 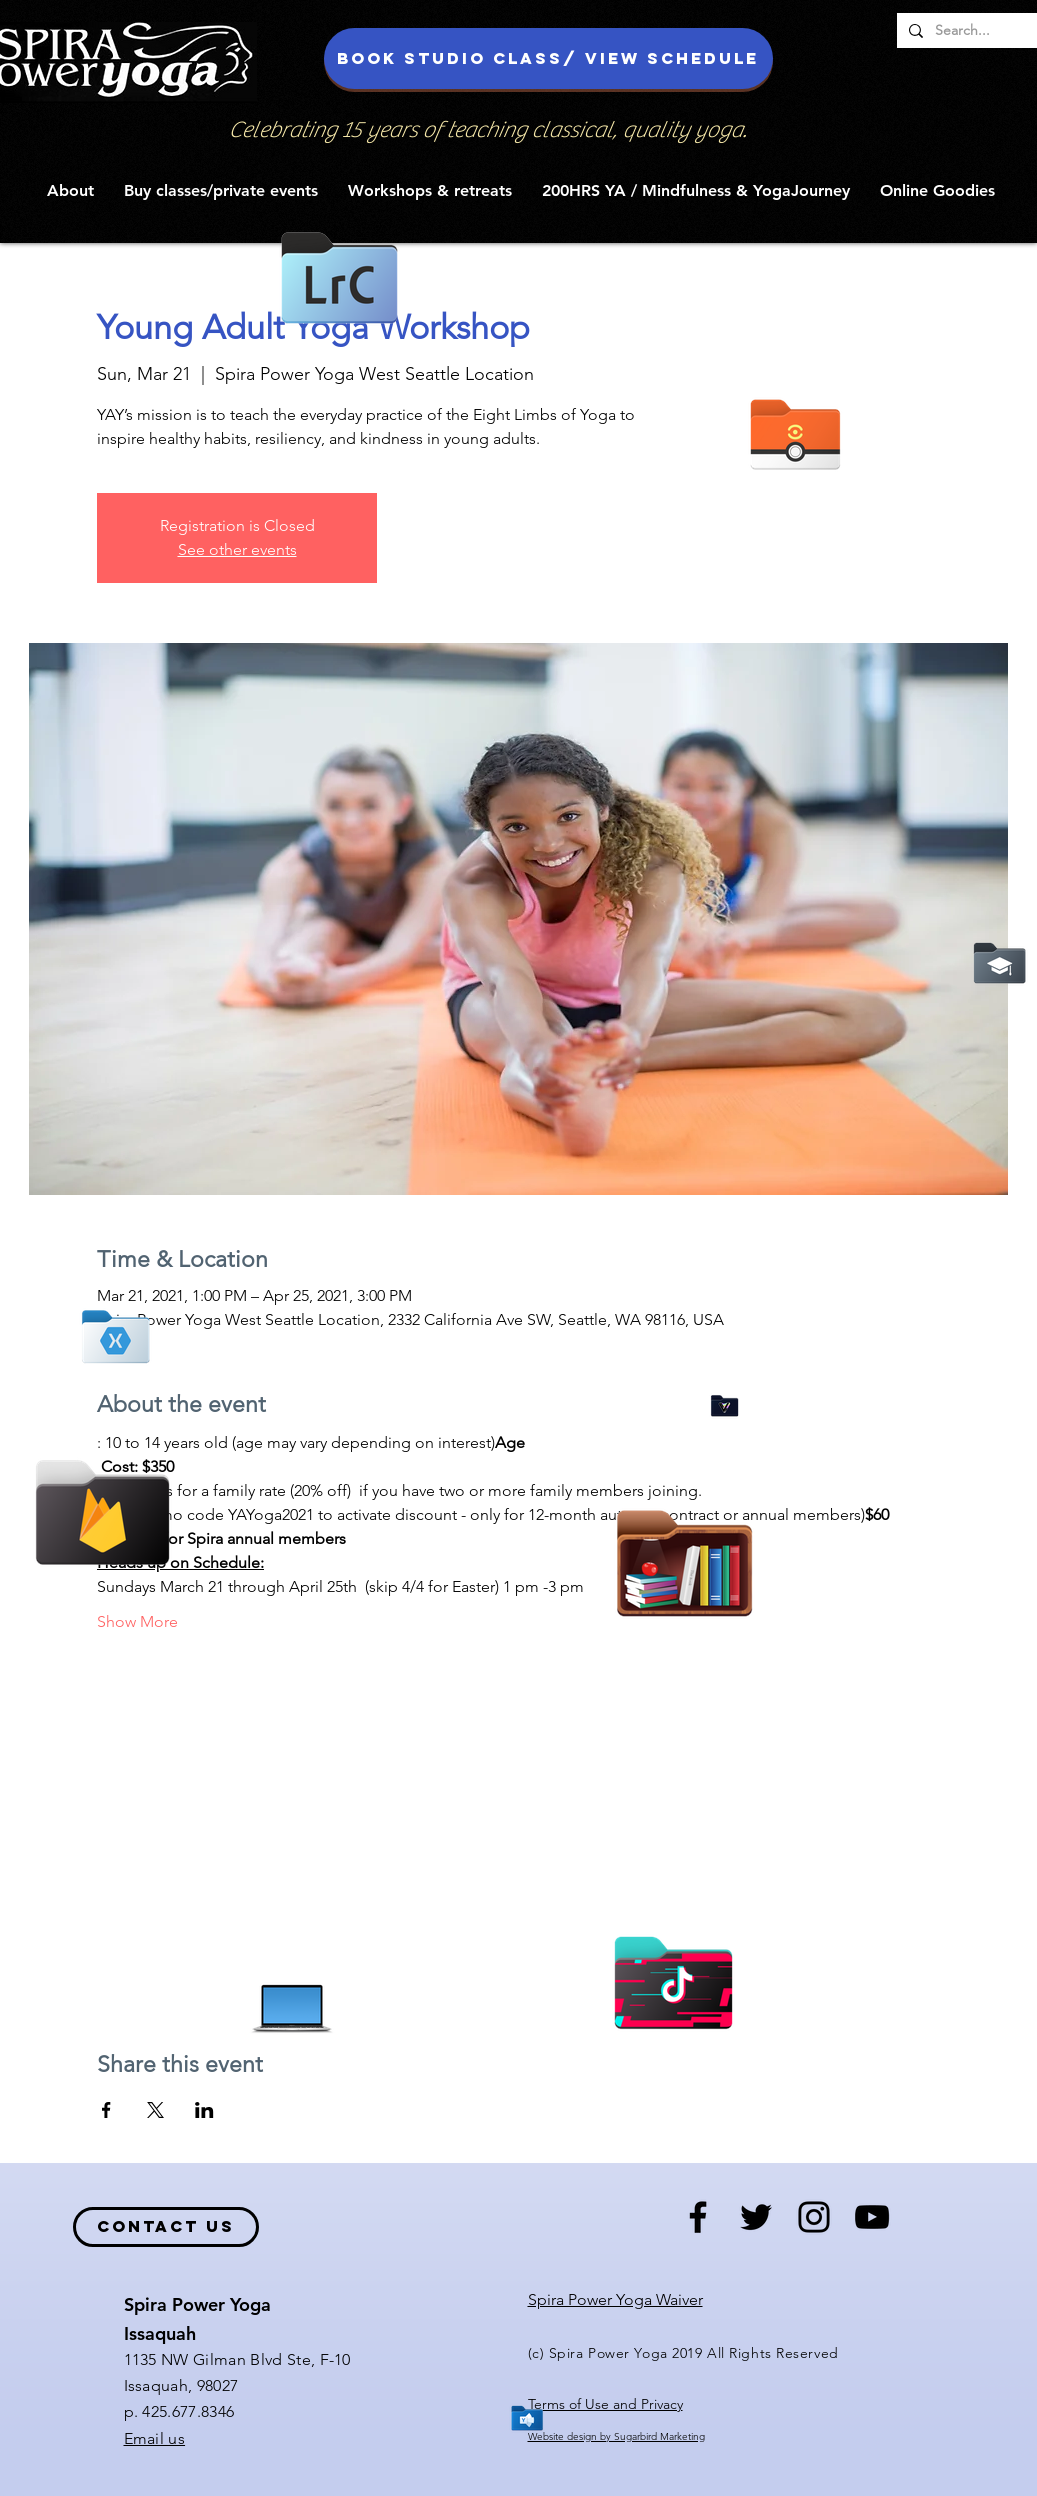 I want to click on represents this macbook air in system settings, so click(x=292, y=2002).